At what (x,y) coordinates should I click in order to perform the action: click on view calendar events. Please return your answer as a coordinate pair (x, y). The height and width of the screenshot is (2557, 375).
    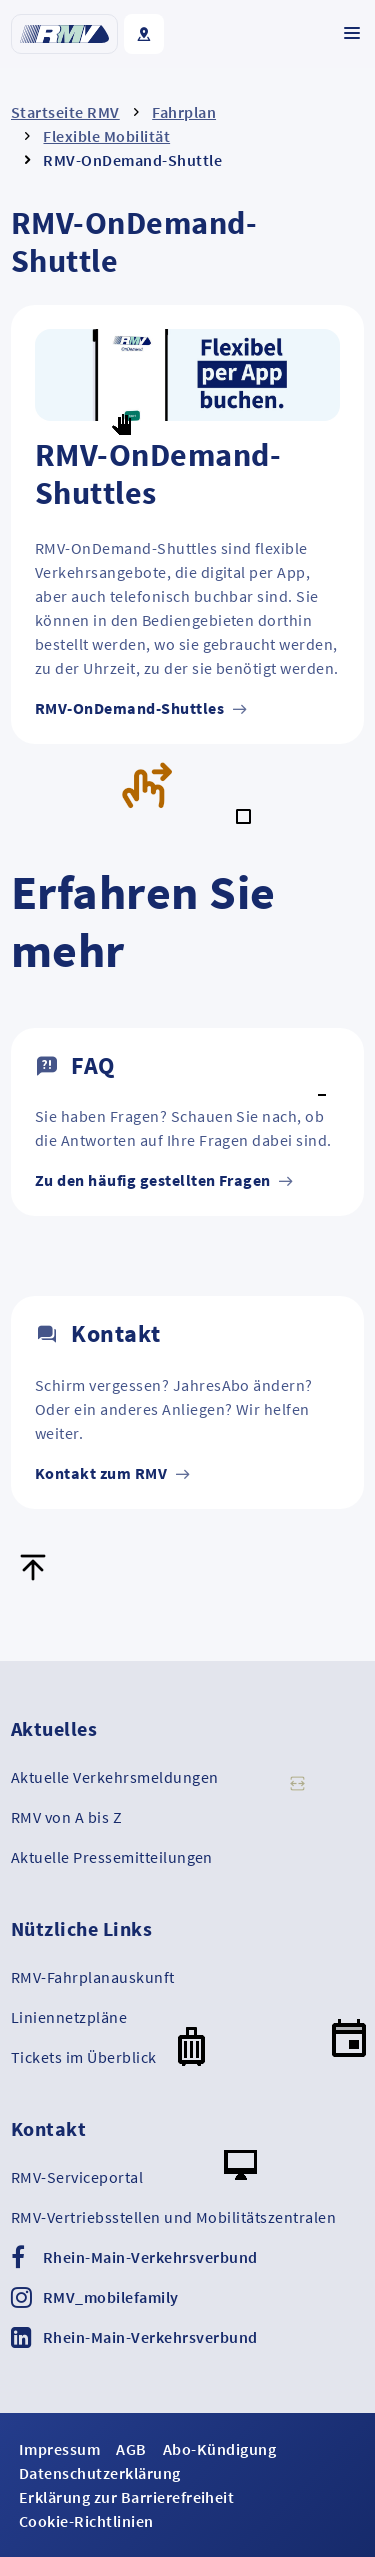
    Looking at the image, I should click on (349, 2038).